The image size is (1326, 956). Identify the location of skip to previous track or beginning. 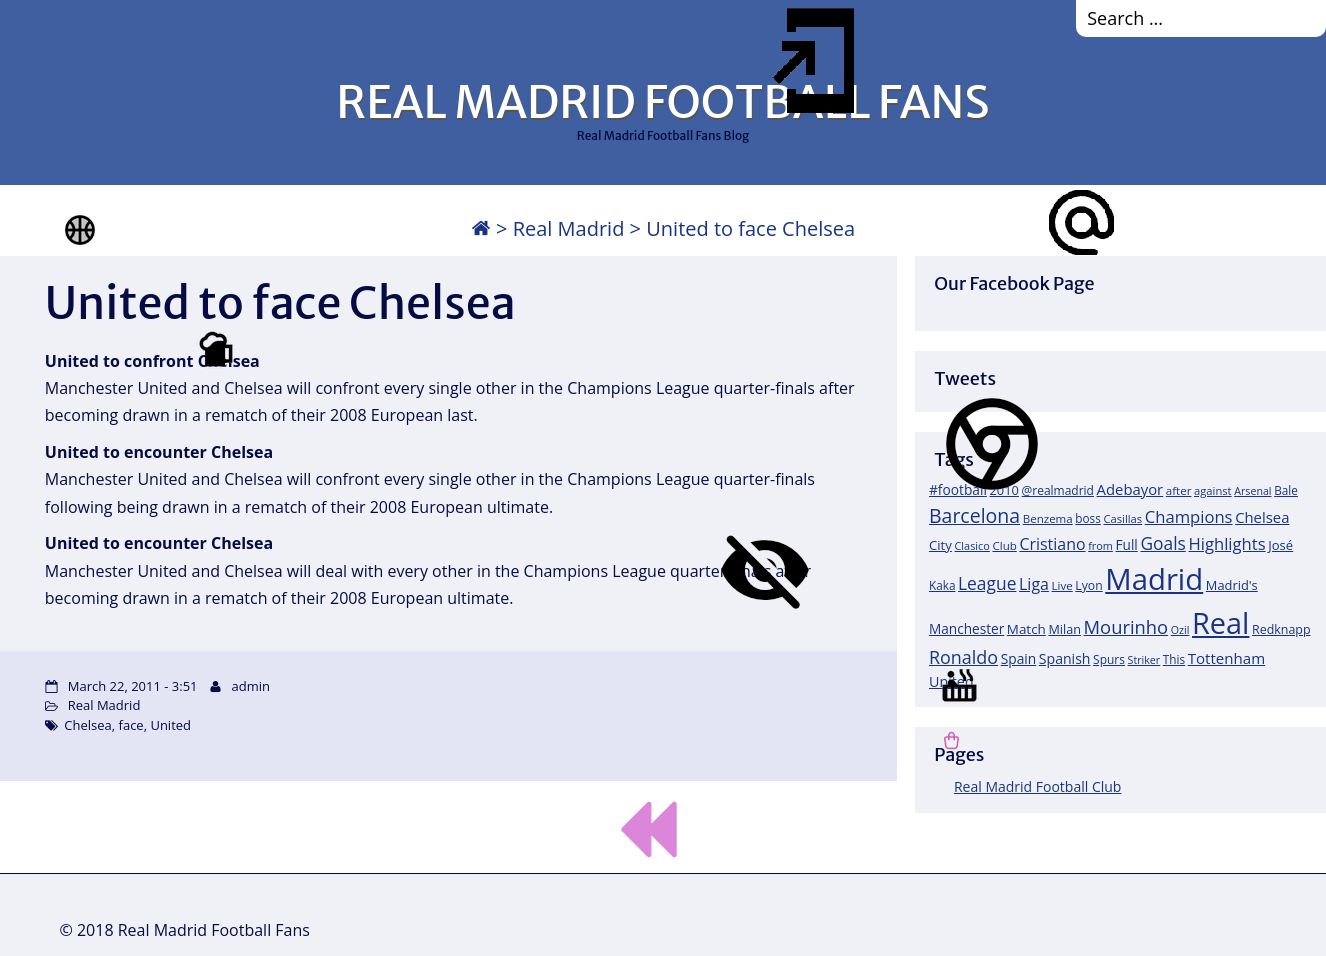
(651, 829).